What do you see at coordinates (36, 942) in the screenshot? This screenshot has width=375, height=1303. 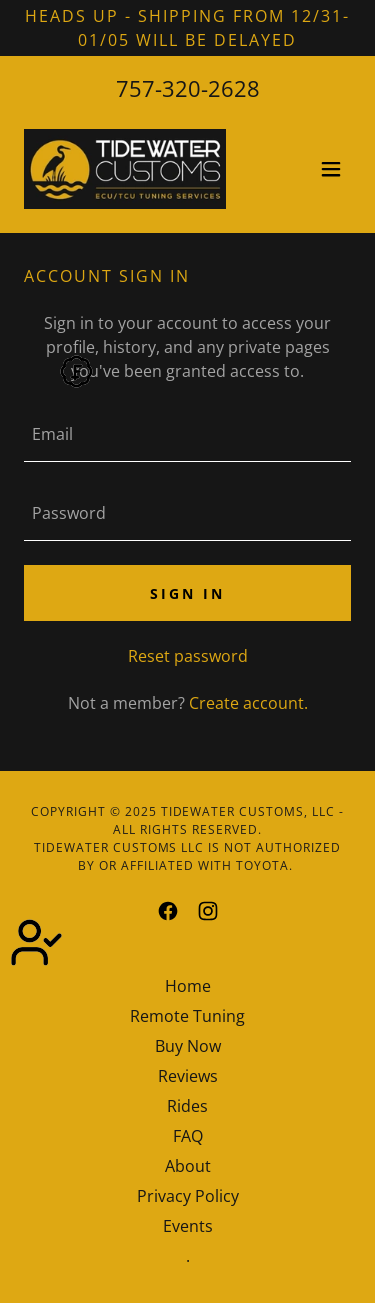 I see `verify or approve a user account` at bounding box center [36, 942].